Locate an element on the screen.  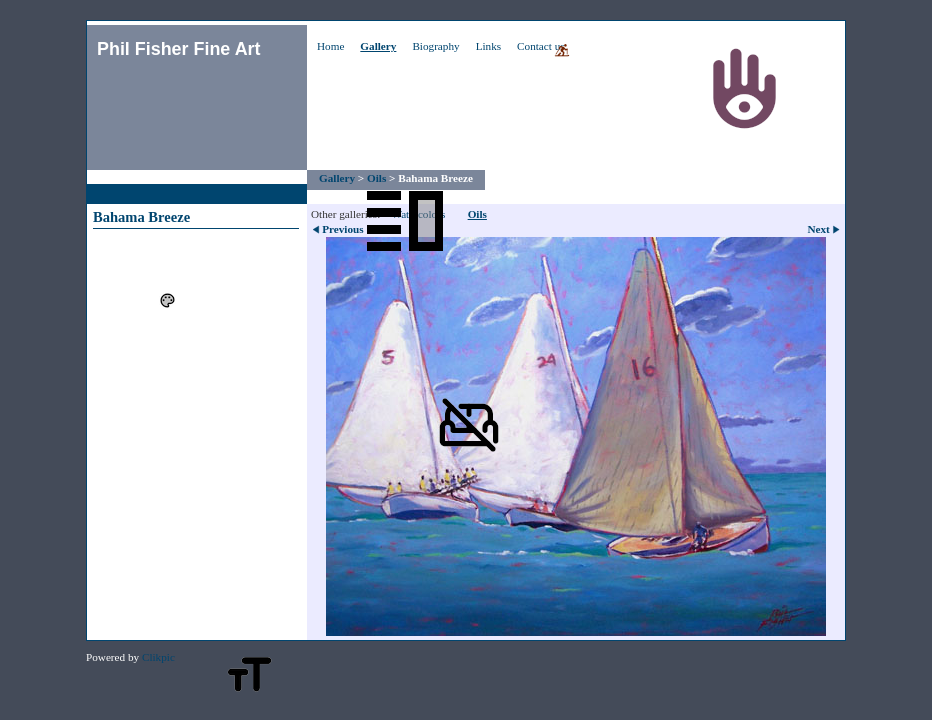
access nordic skiing trails or activities is located at coordinates (562, 50).